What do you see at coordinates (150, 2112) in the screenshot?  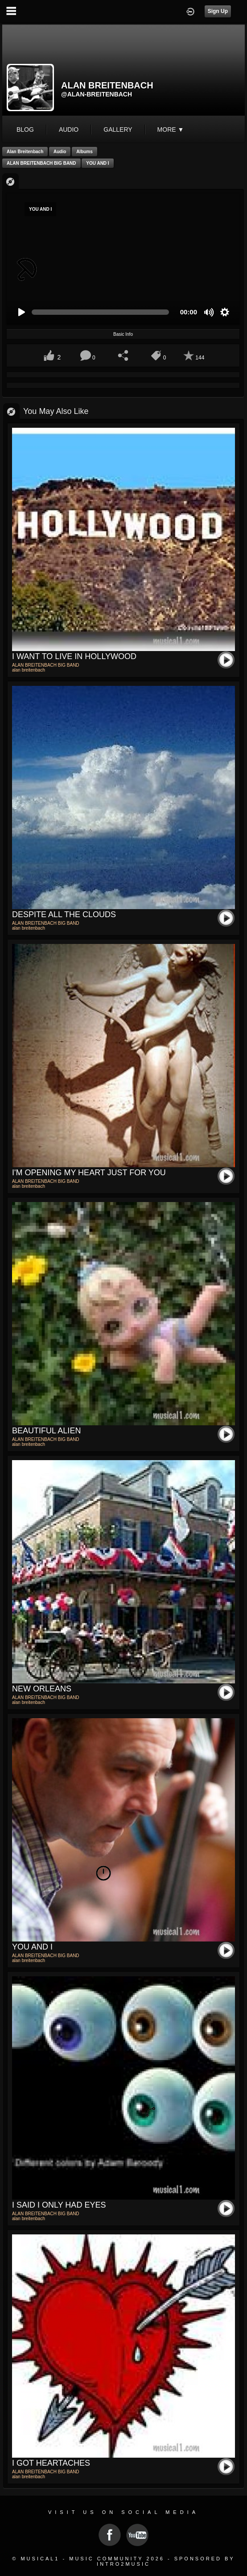 I see `edit vector path curve handles` at bounding box center [150, 2112].